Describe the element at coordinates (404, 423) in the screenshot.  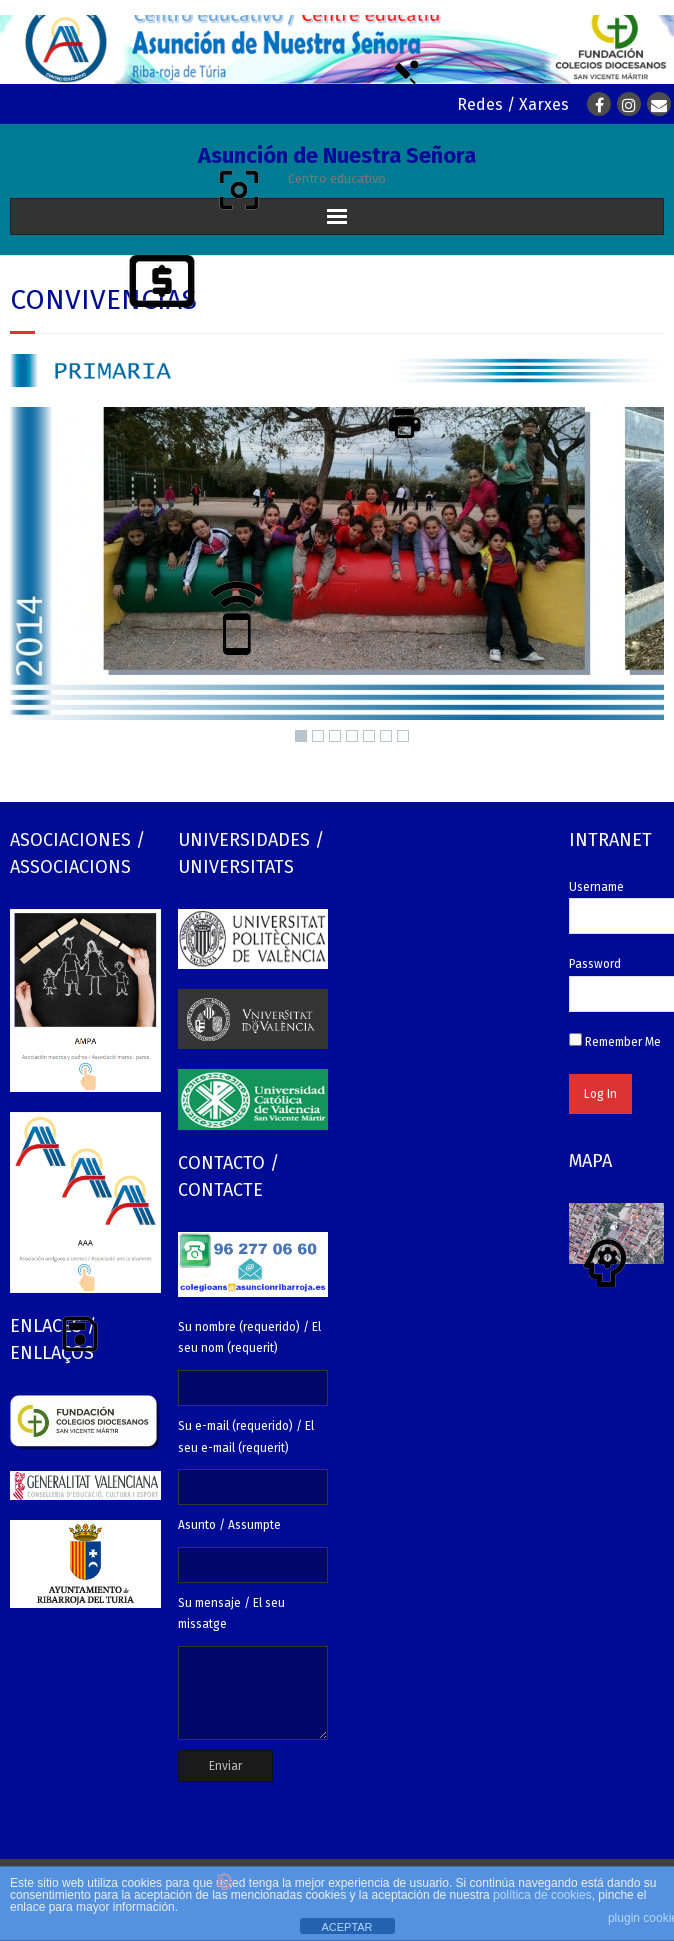
I see `print this document` at that location.